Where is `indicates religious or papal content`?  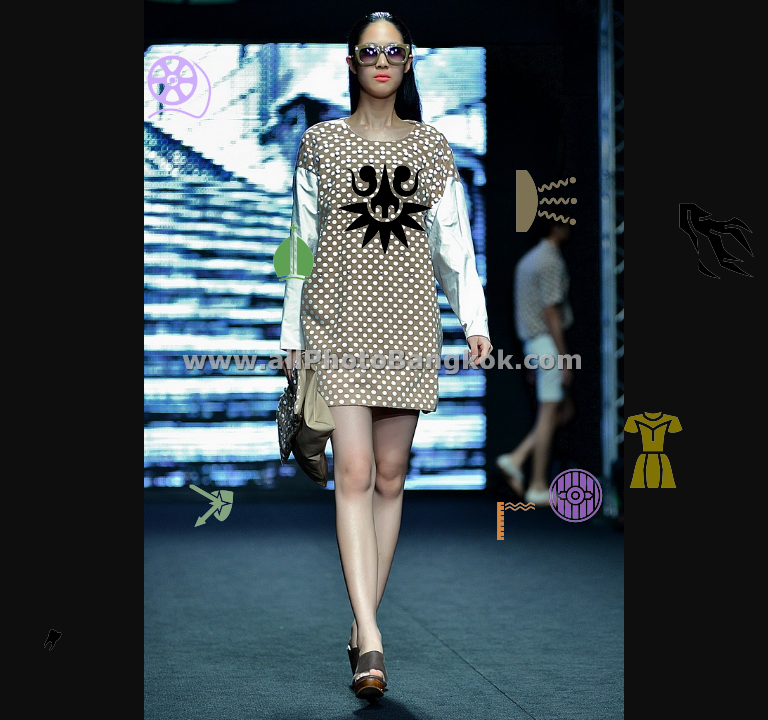
indicates religious or papal content is located at coordinates (293, 252).